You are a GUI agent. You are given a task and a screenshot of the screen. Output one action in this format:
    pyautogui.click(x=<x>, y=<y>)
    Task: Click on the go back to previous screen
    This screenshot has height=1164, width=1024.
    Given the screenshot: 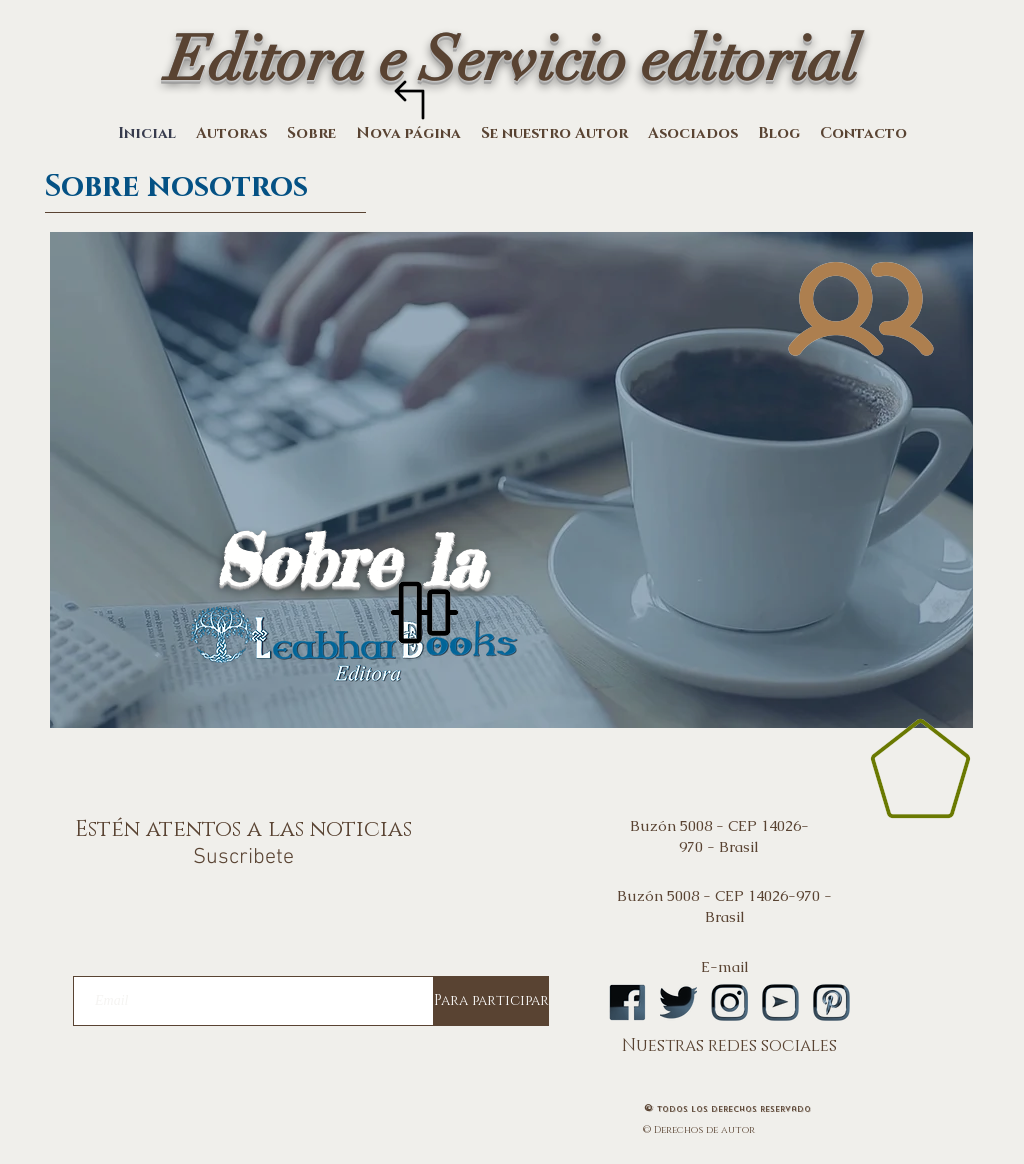 What is the action you would take?
    pyautogui.click(x=411, y=100)
    